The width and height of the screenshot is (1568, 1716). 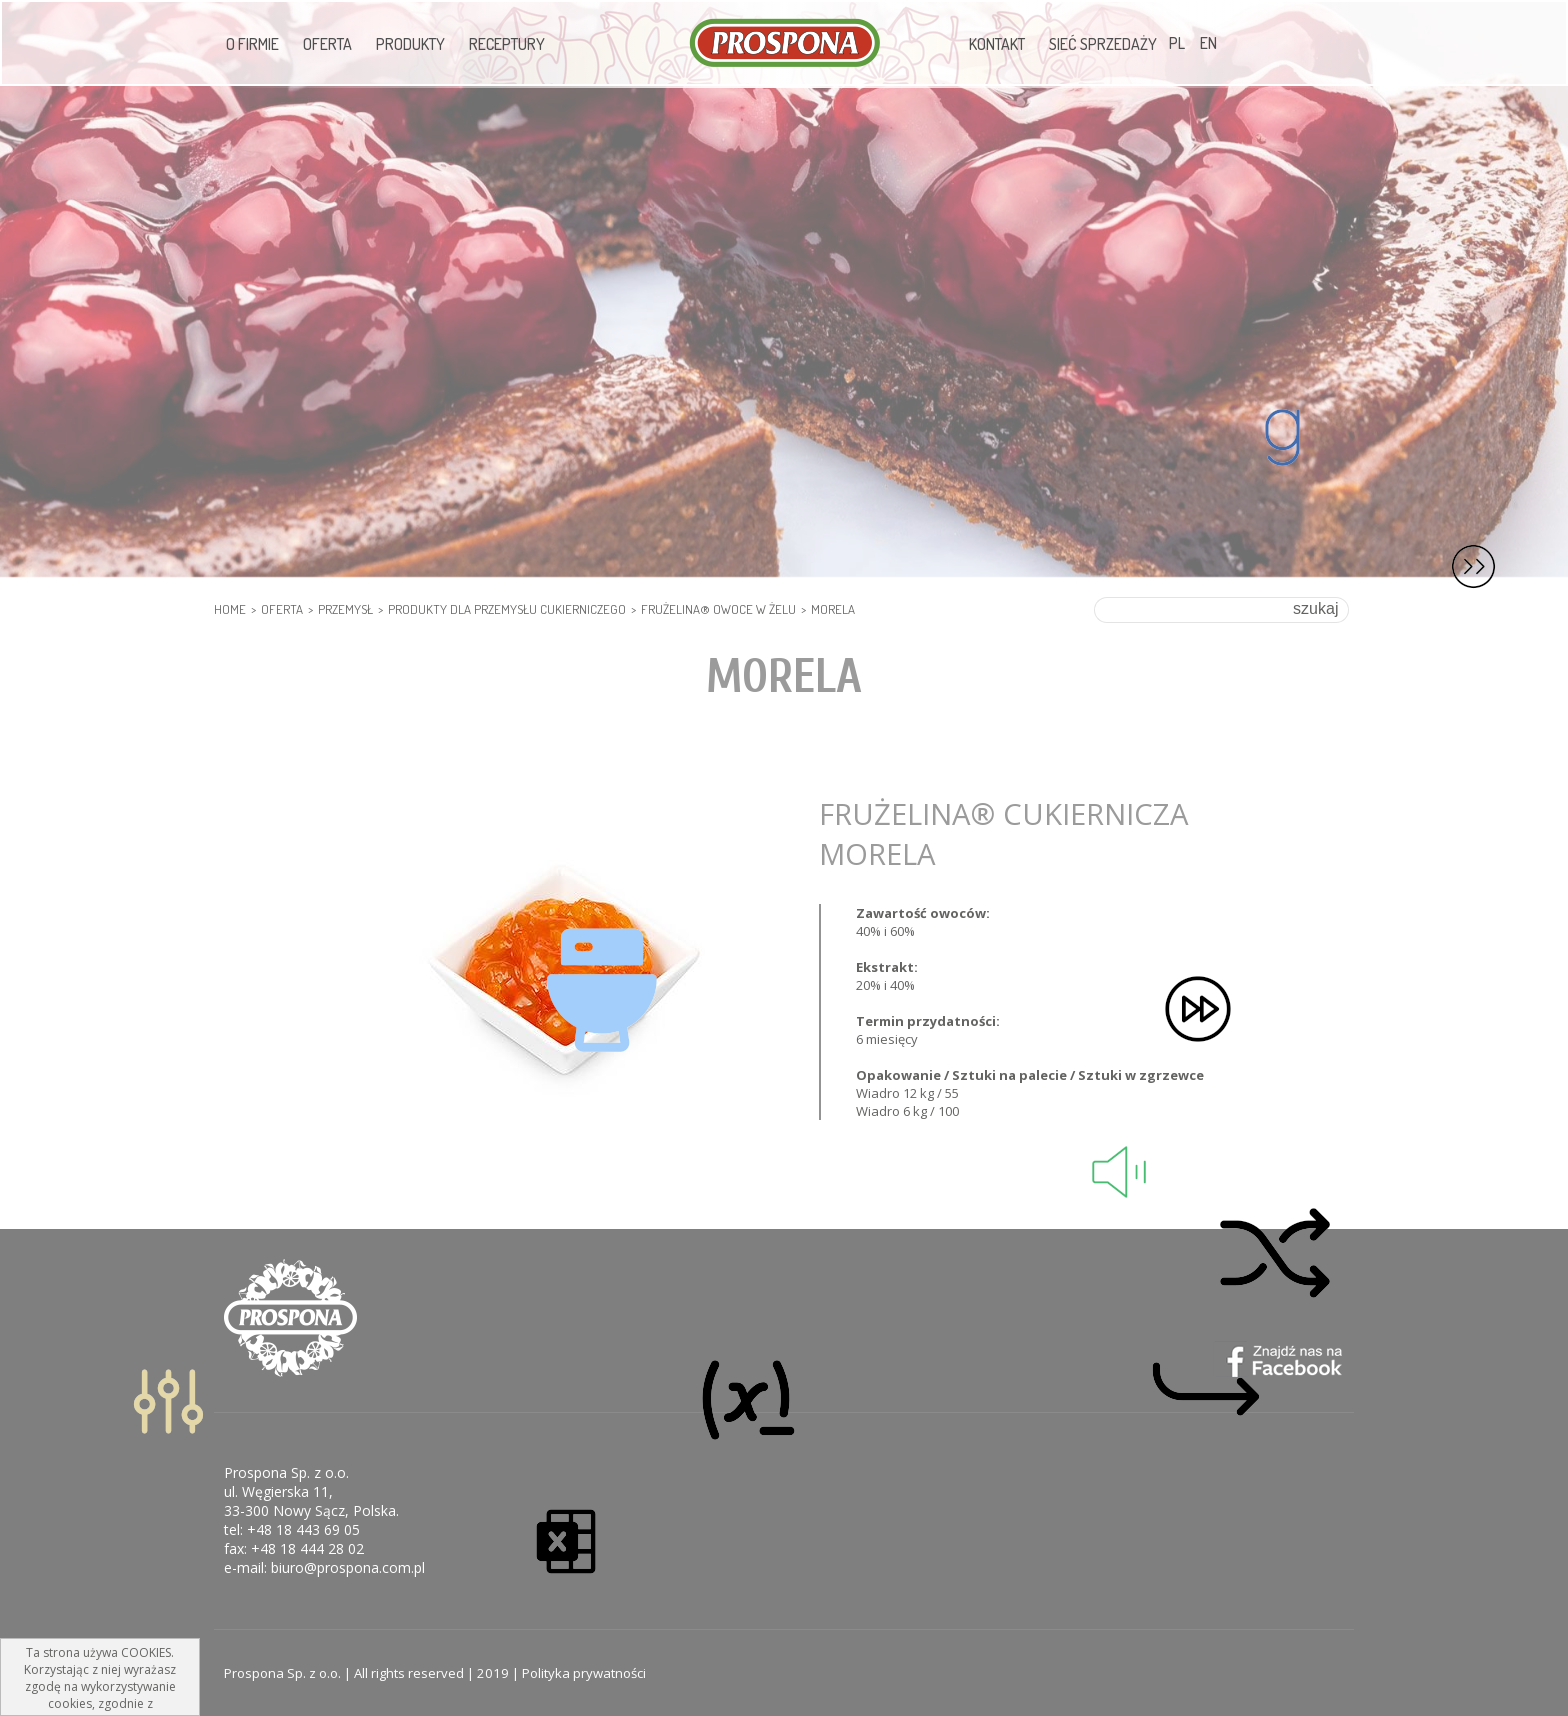 I want to click on skip forward or advance to end, so click(x=1473, y=566).